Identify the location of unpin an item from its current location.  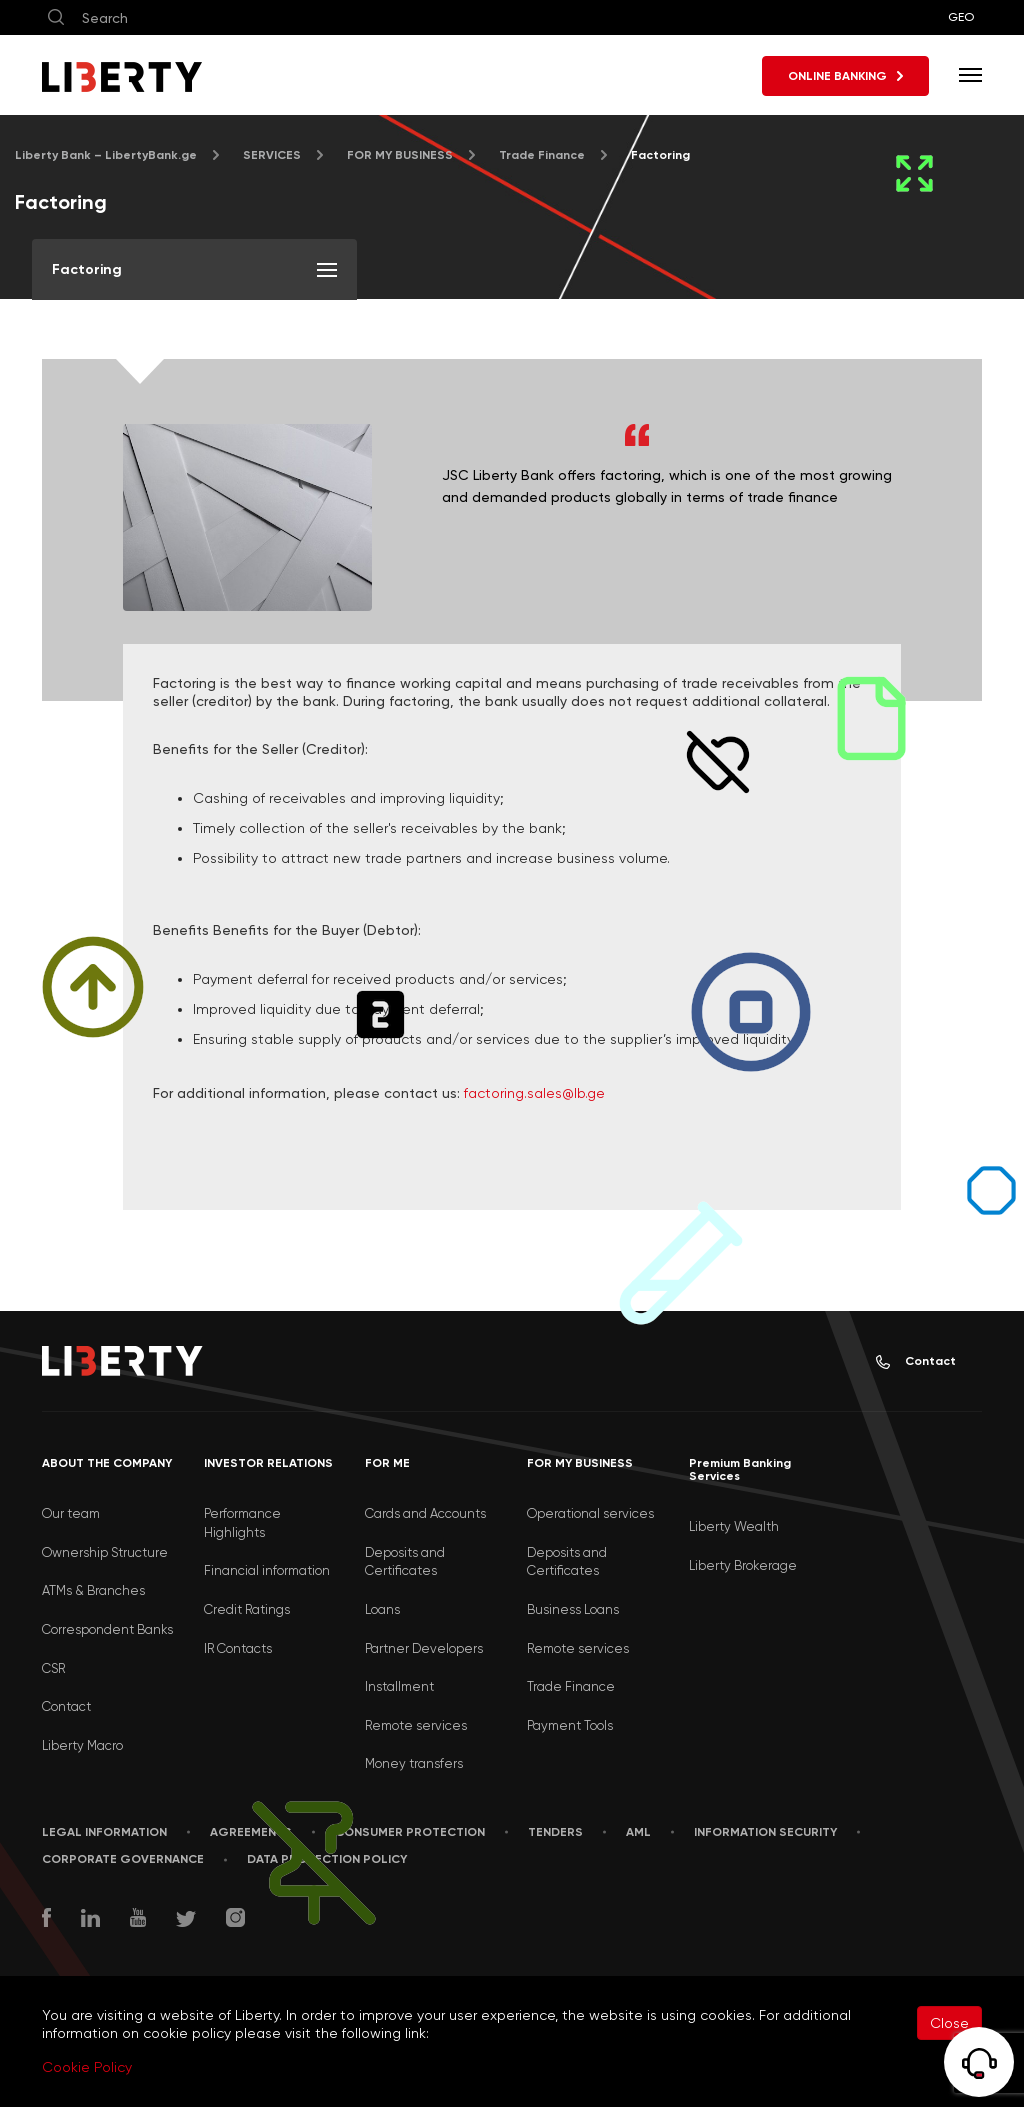
(314, 1863).